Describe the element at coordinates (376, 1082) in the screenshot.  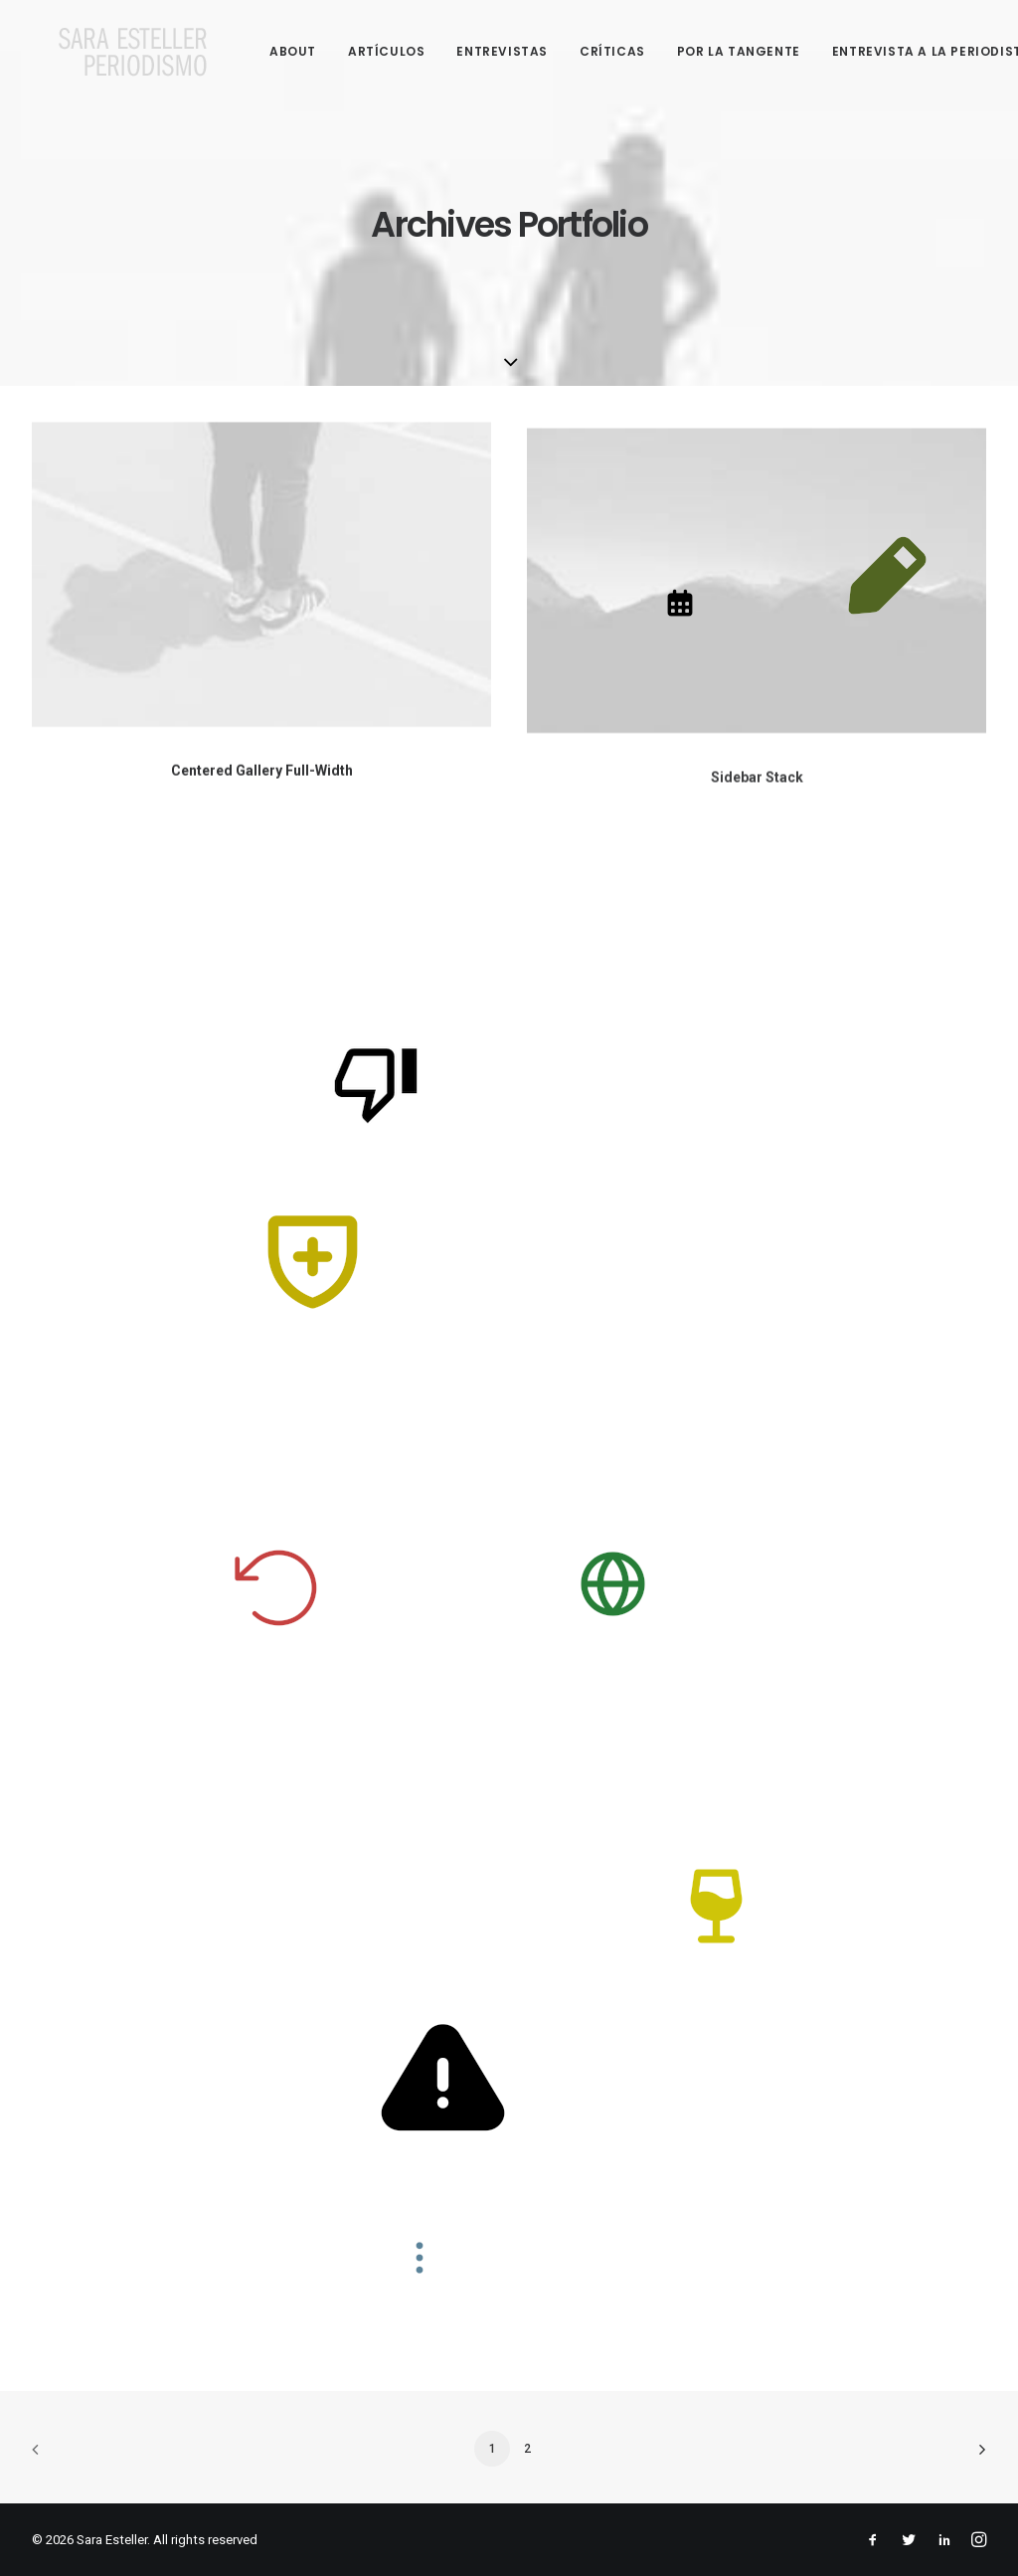
I see `dislike or downvote content` at that location.